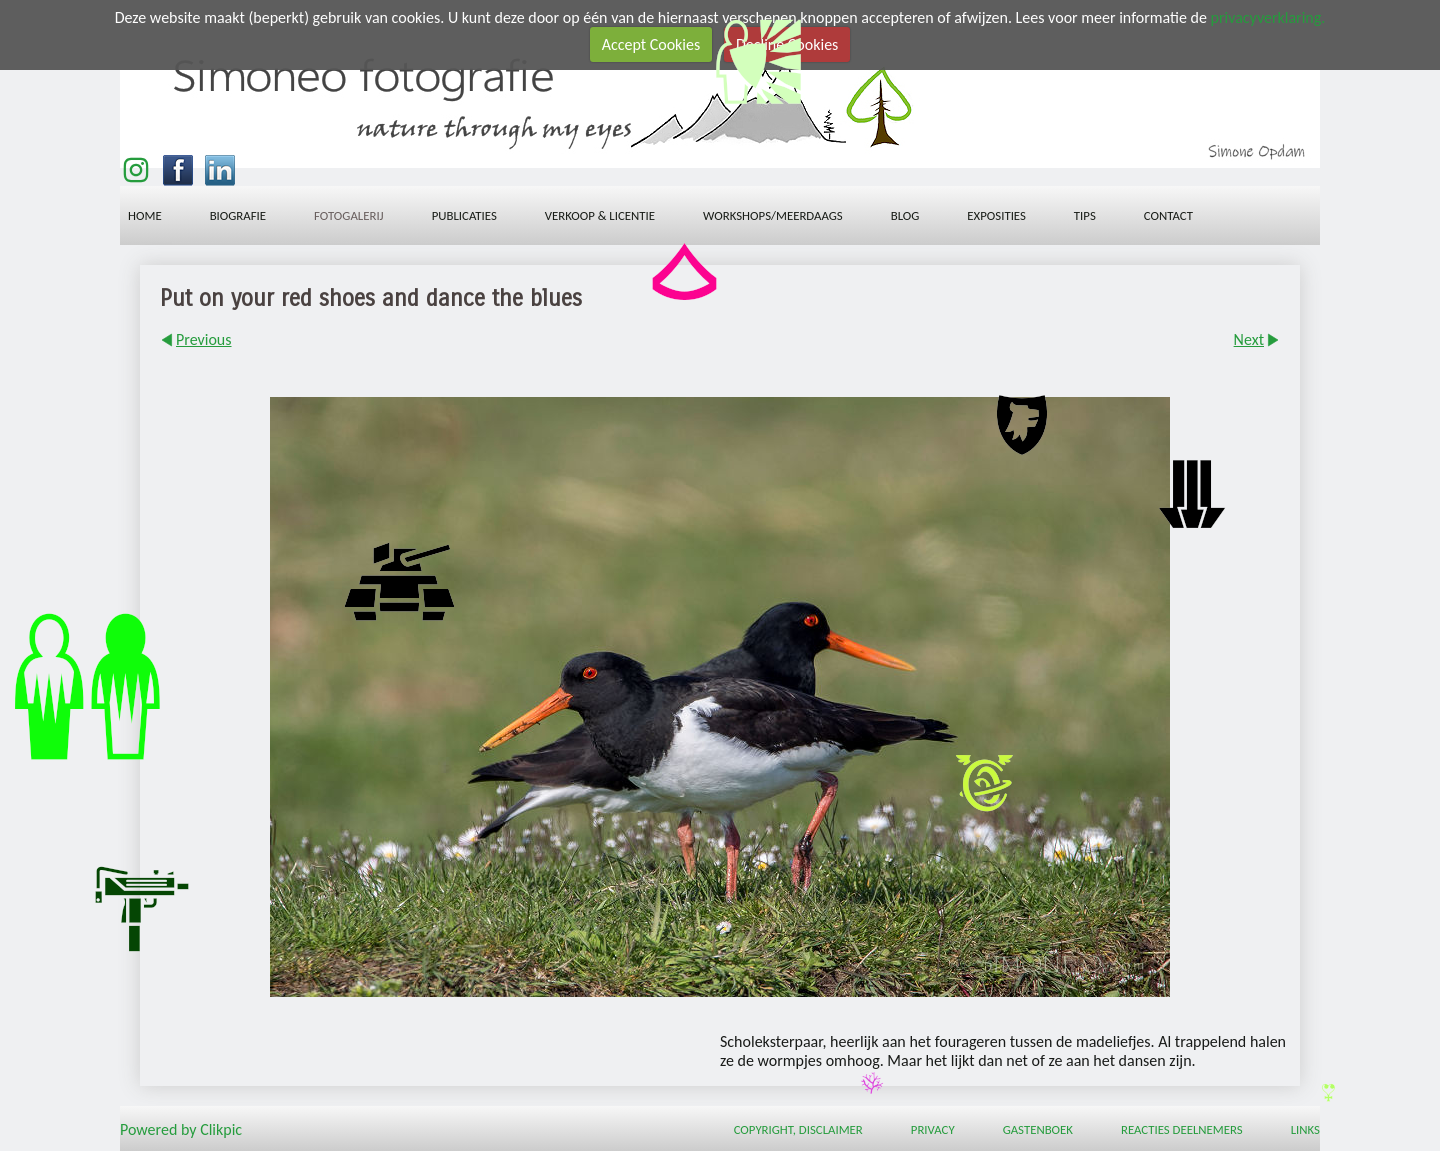 This screenshot has width=1440, height=1151. What do you see at coordinates (1192, 494) in the screenshot?
I see `activate a powerful downward attack or smash move` at bounding box center [1192, 494].